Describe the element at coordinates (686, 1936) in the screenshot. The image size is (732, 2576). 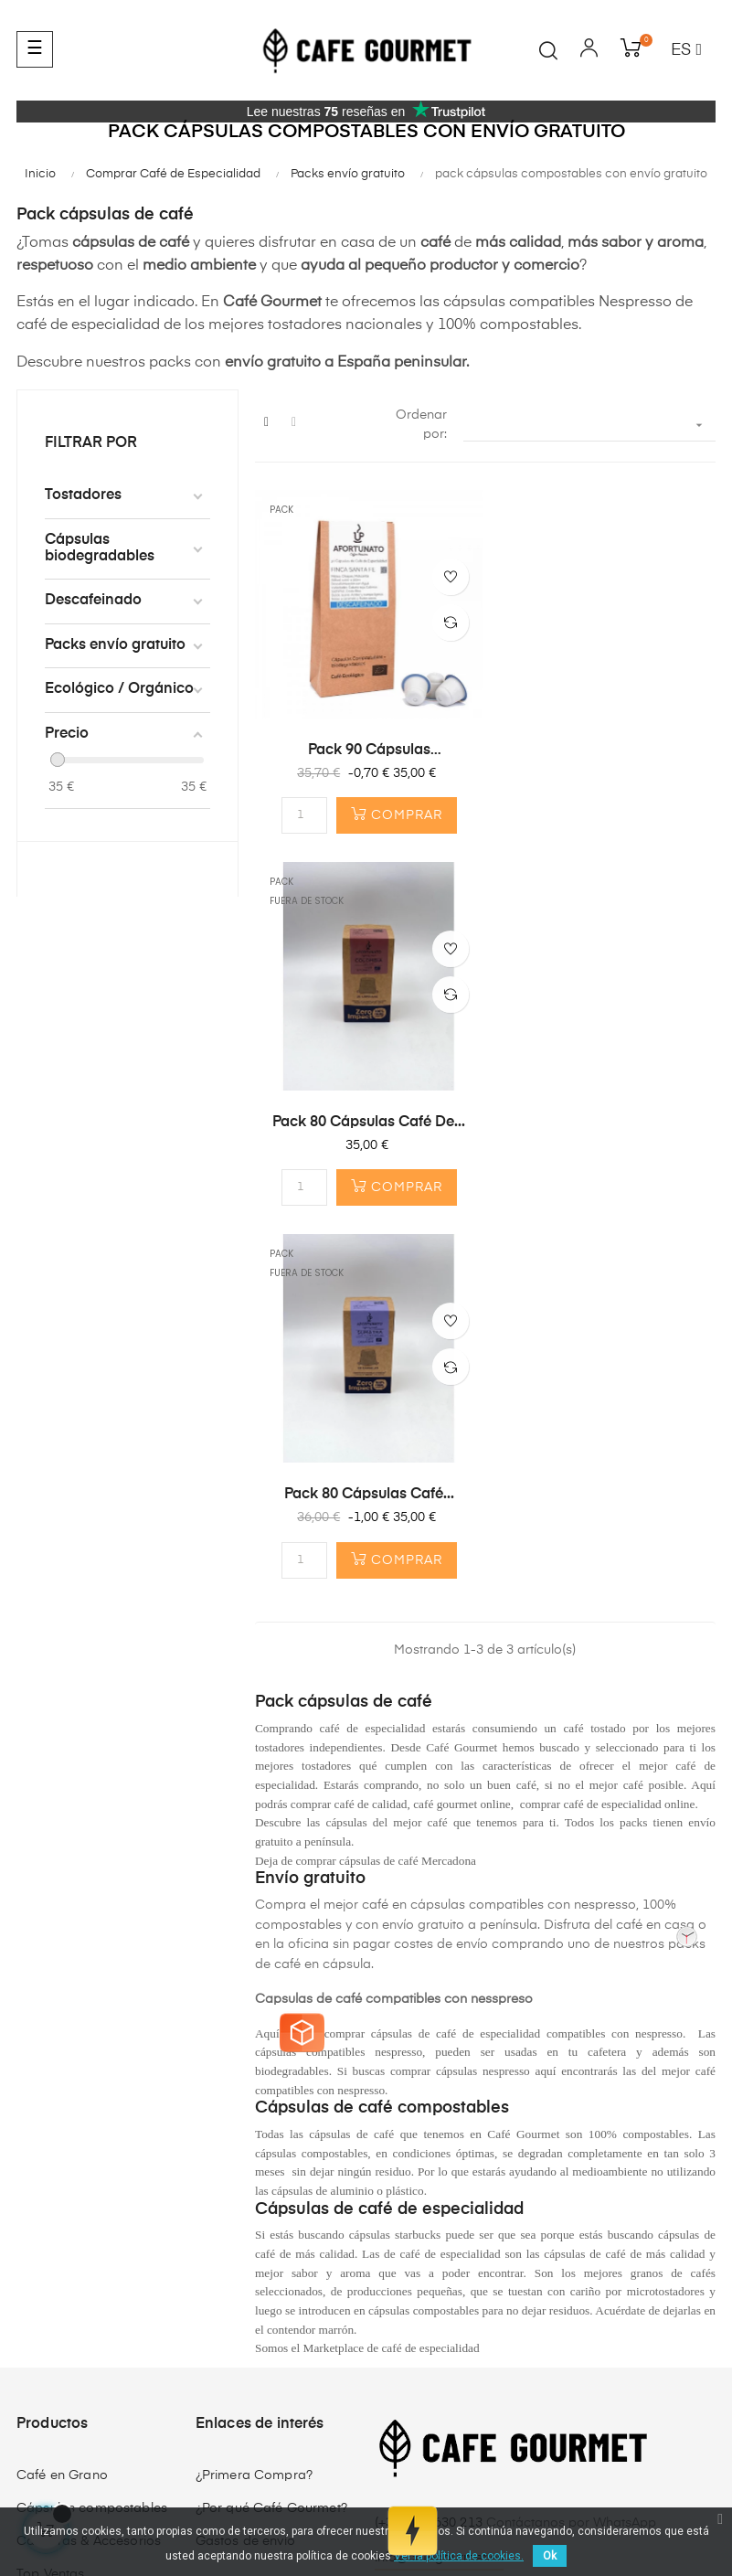
I see `access time and date settings` at that location.